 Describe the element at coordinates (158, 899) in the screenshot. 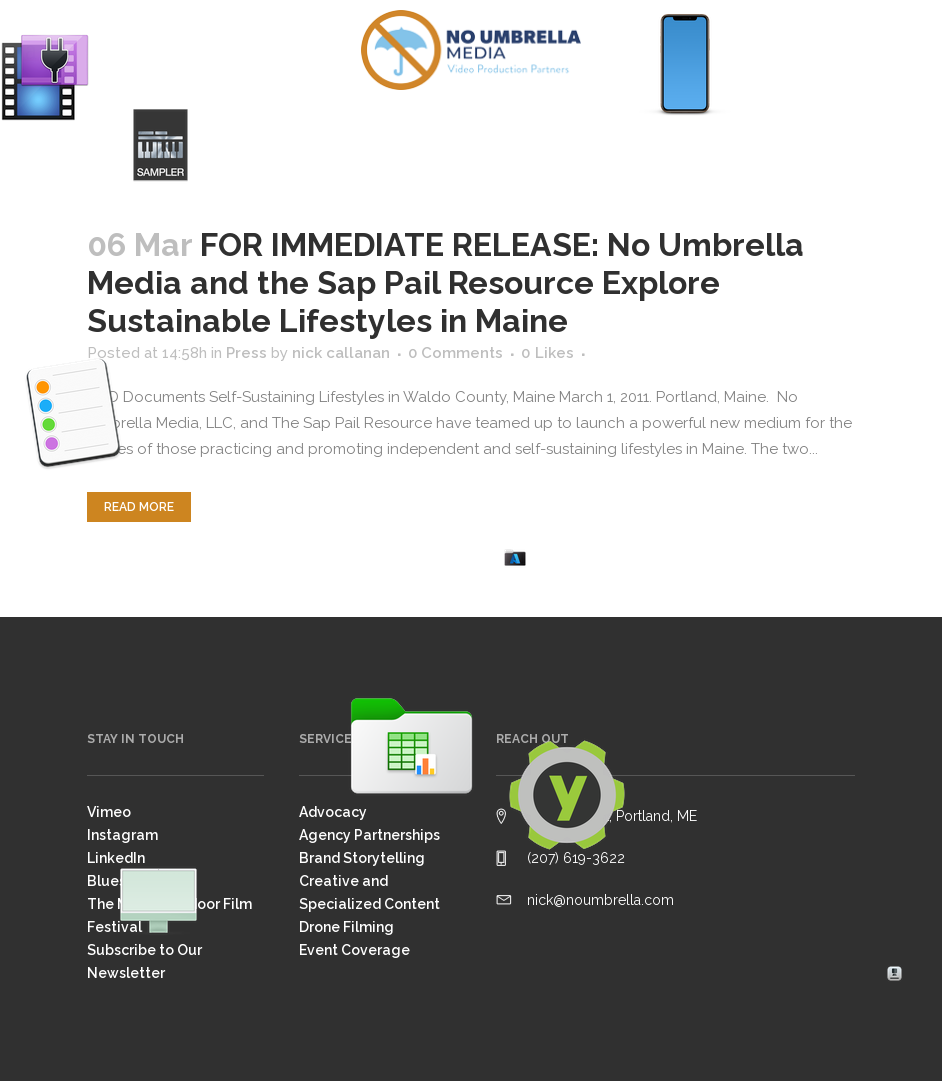

I see `select green iMac as your device type` at that location.